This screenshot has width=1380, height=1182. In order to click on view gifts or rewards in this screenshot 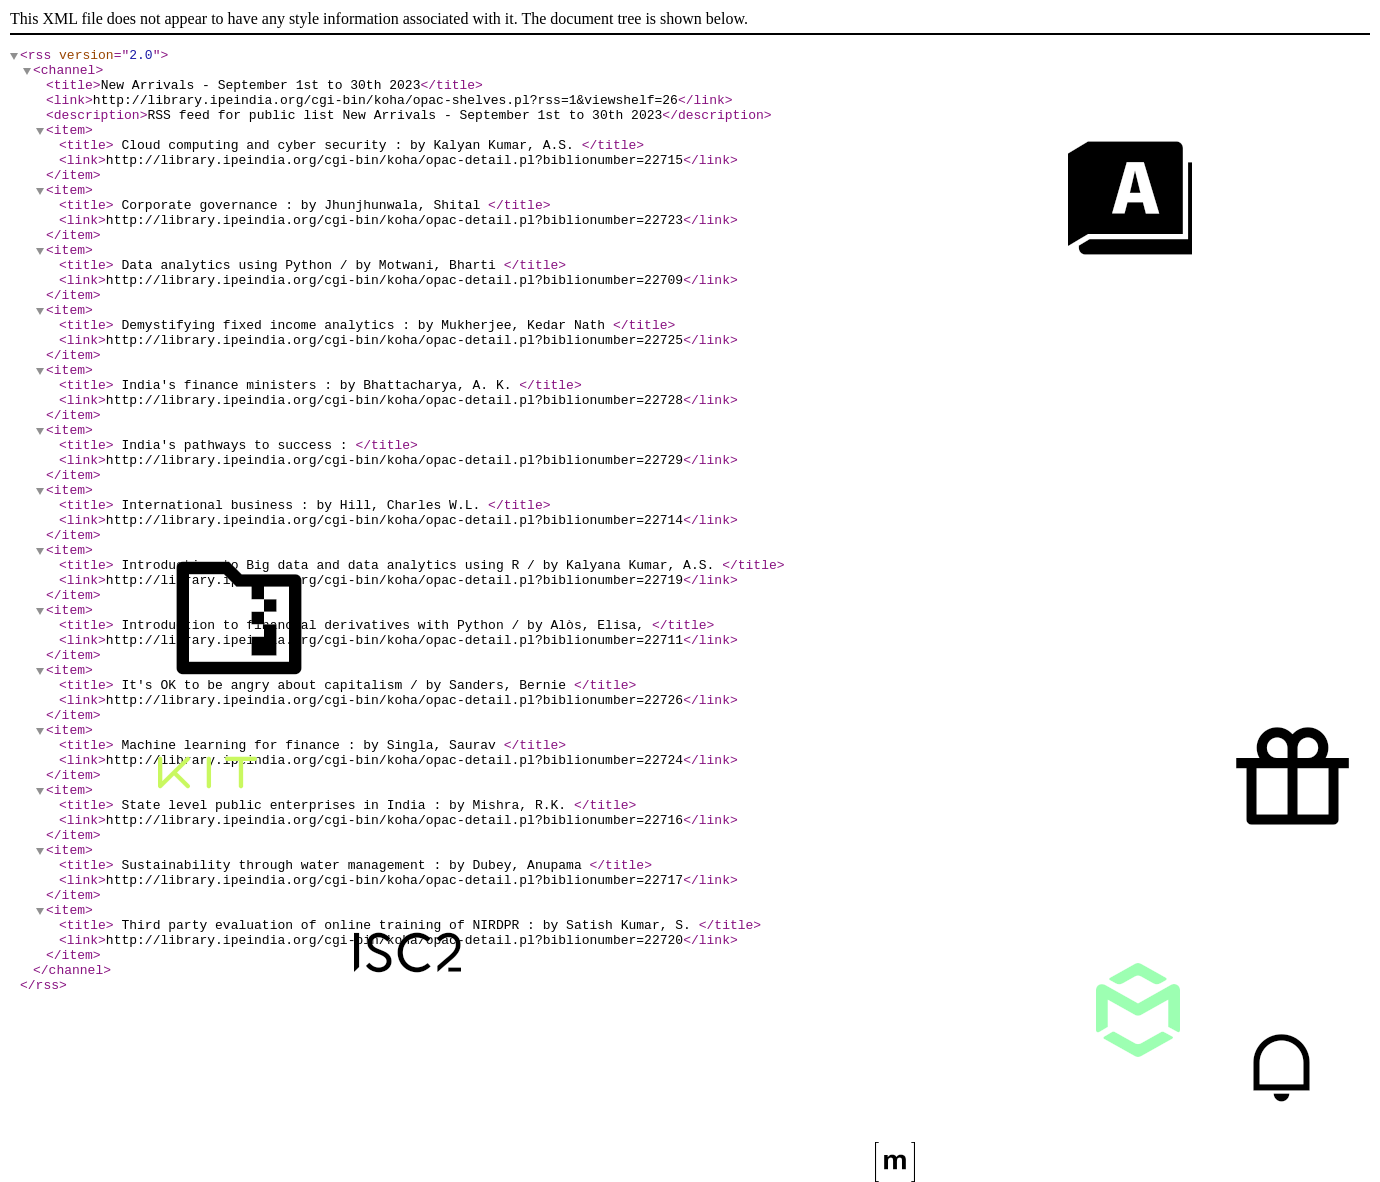, I will do `click(1292, 778)`.